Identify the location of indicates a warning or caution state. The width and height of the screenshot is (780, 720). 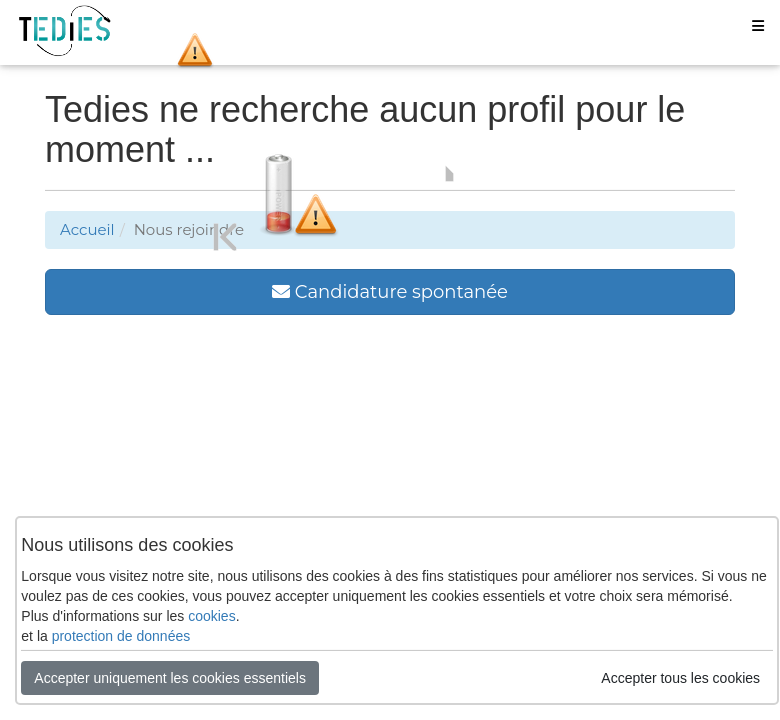
(195, 51).